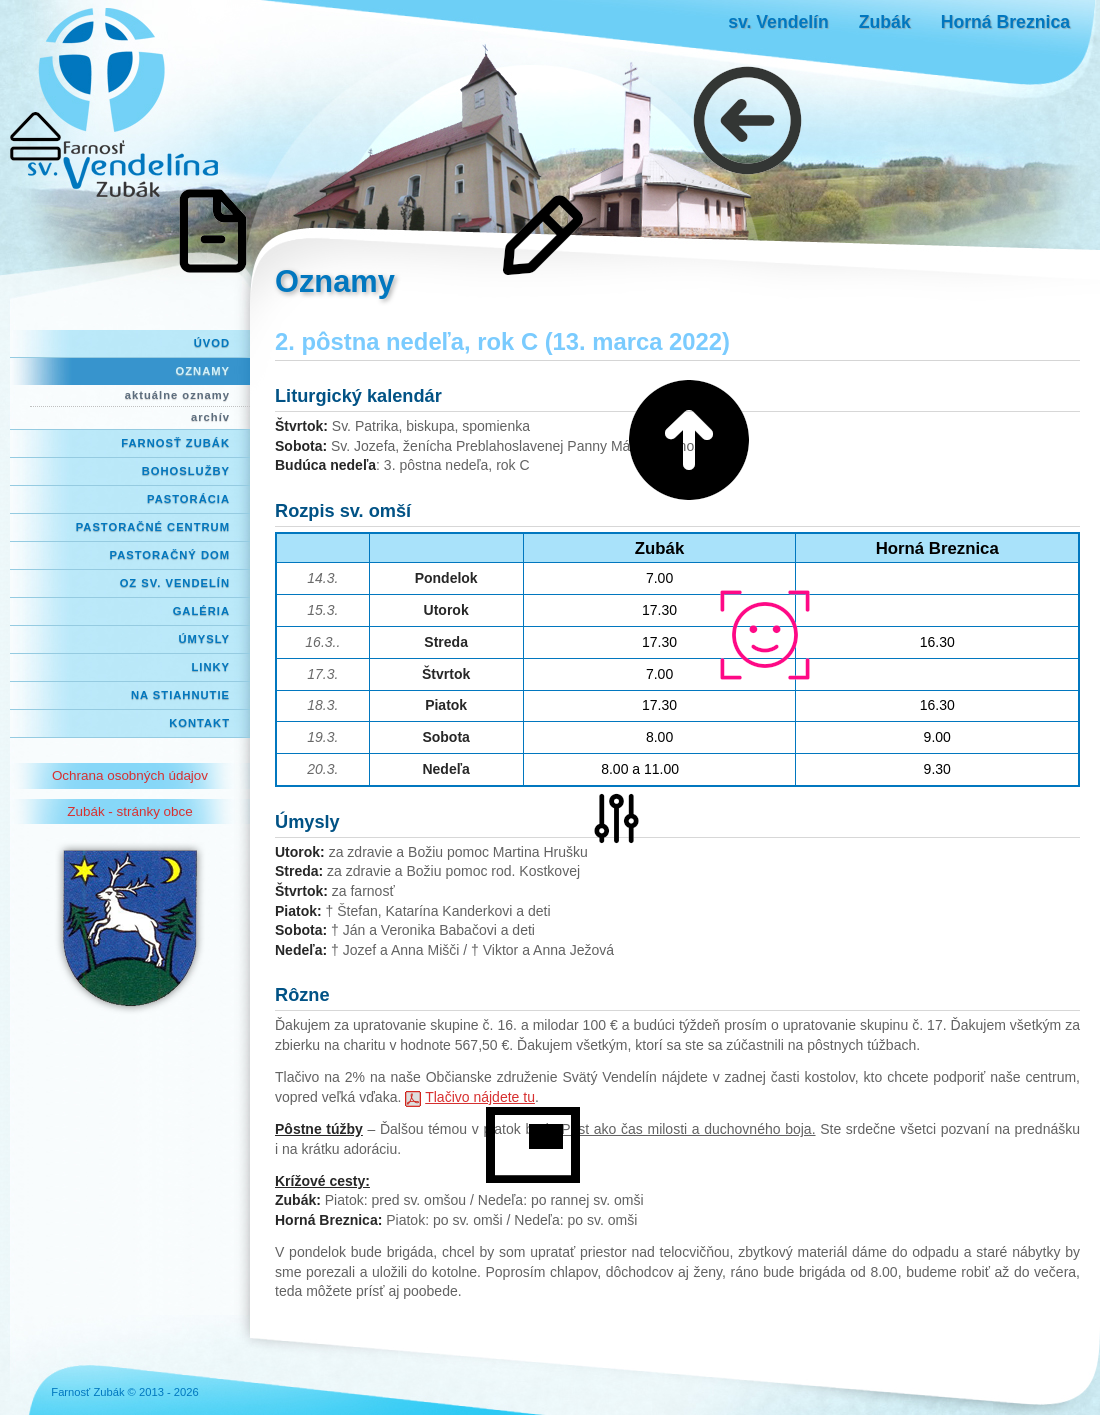  What do you see at coordinates (616, 818) in the screenshot?
I see `adjust settings or preferences` at bounding box center [616, 818].